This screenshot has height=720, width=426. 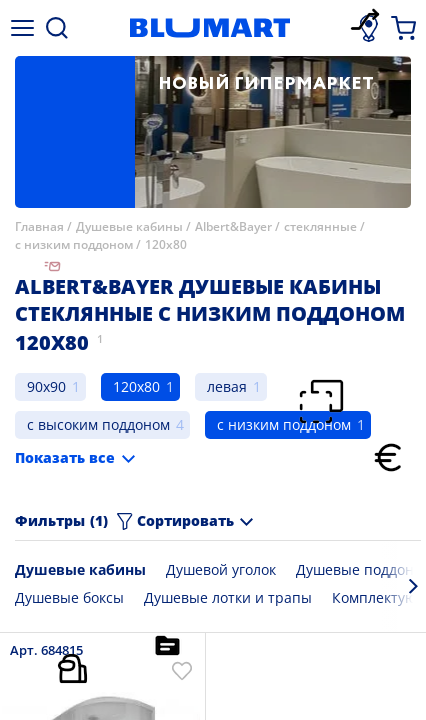 I want to click on among us game logo, so click(x=72, y=668).